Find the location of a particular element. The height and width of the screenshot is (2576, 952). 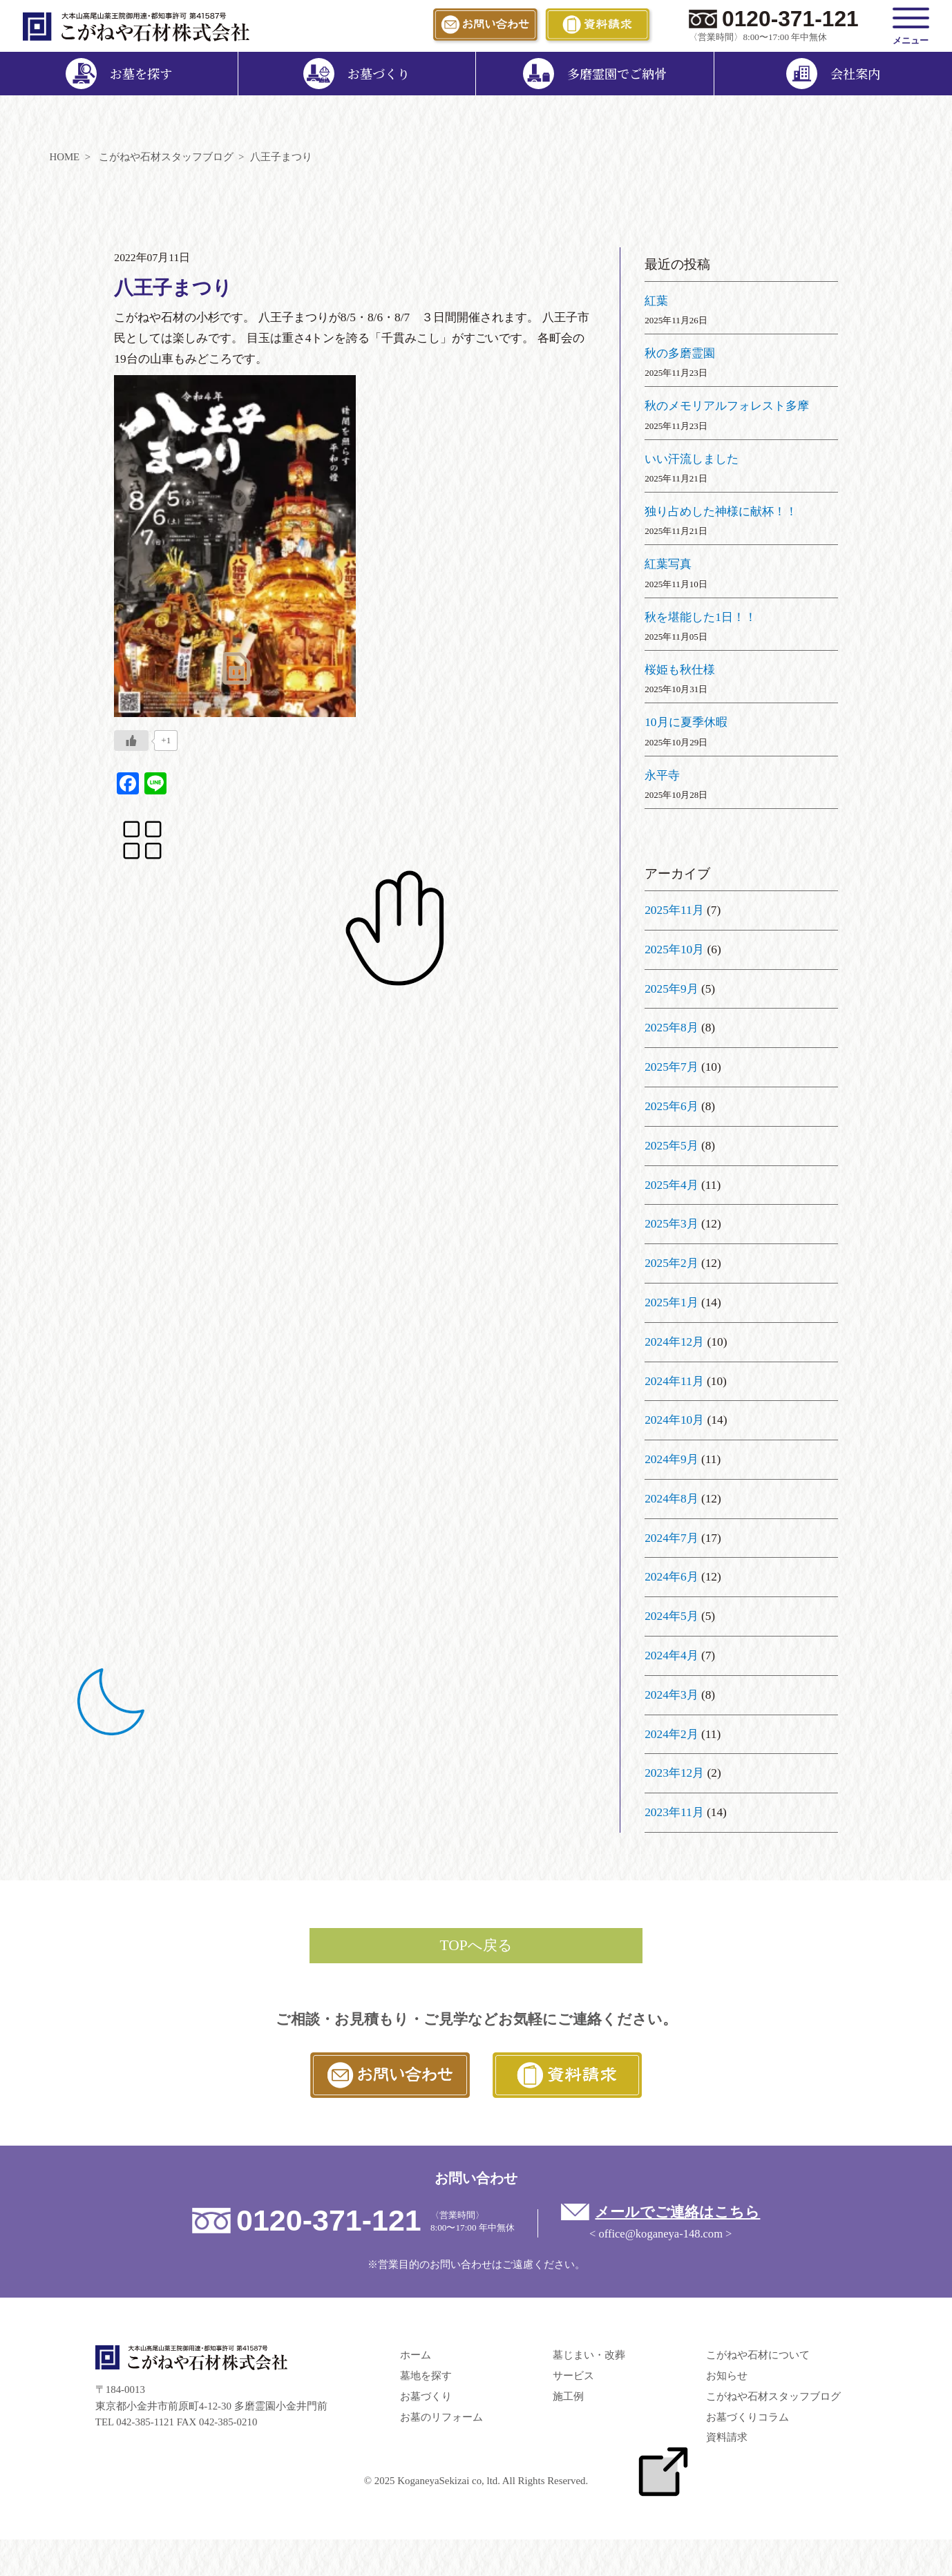

stop or pause an action is located at coordinates (399, 928).